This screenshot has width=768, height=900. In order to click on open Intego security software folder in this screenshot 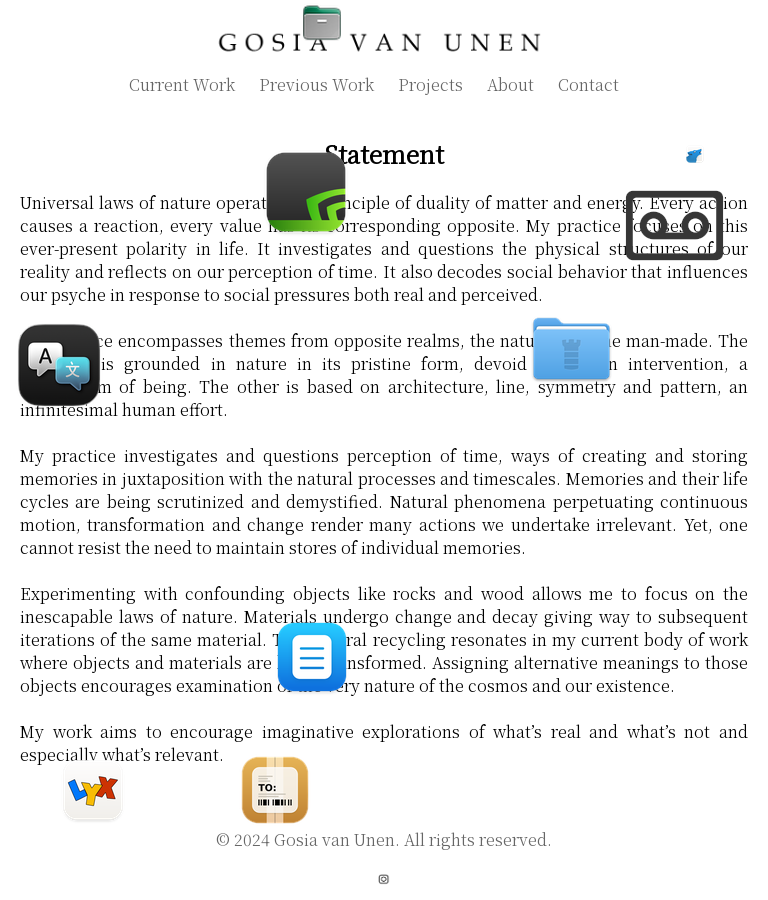, I will do `click(571, 348)`.